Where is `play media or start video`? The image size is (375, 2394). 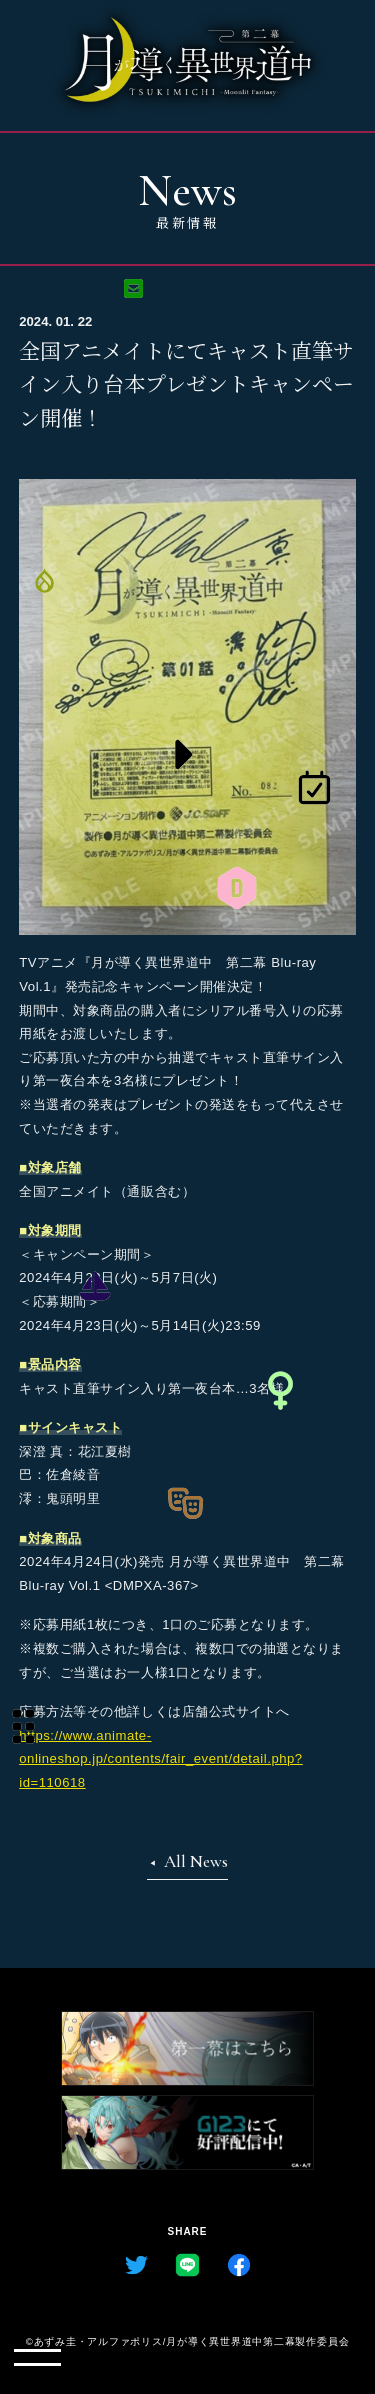 play media or start video is located at coordinates (182, 754).